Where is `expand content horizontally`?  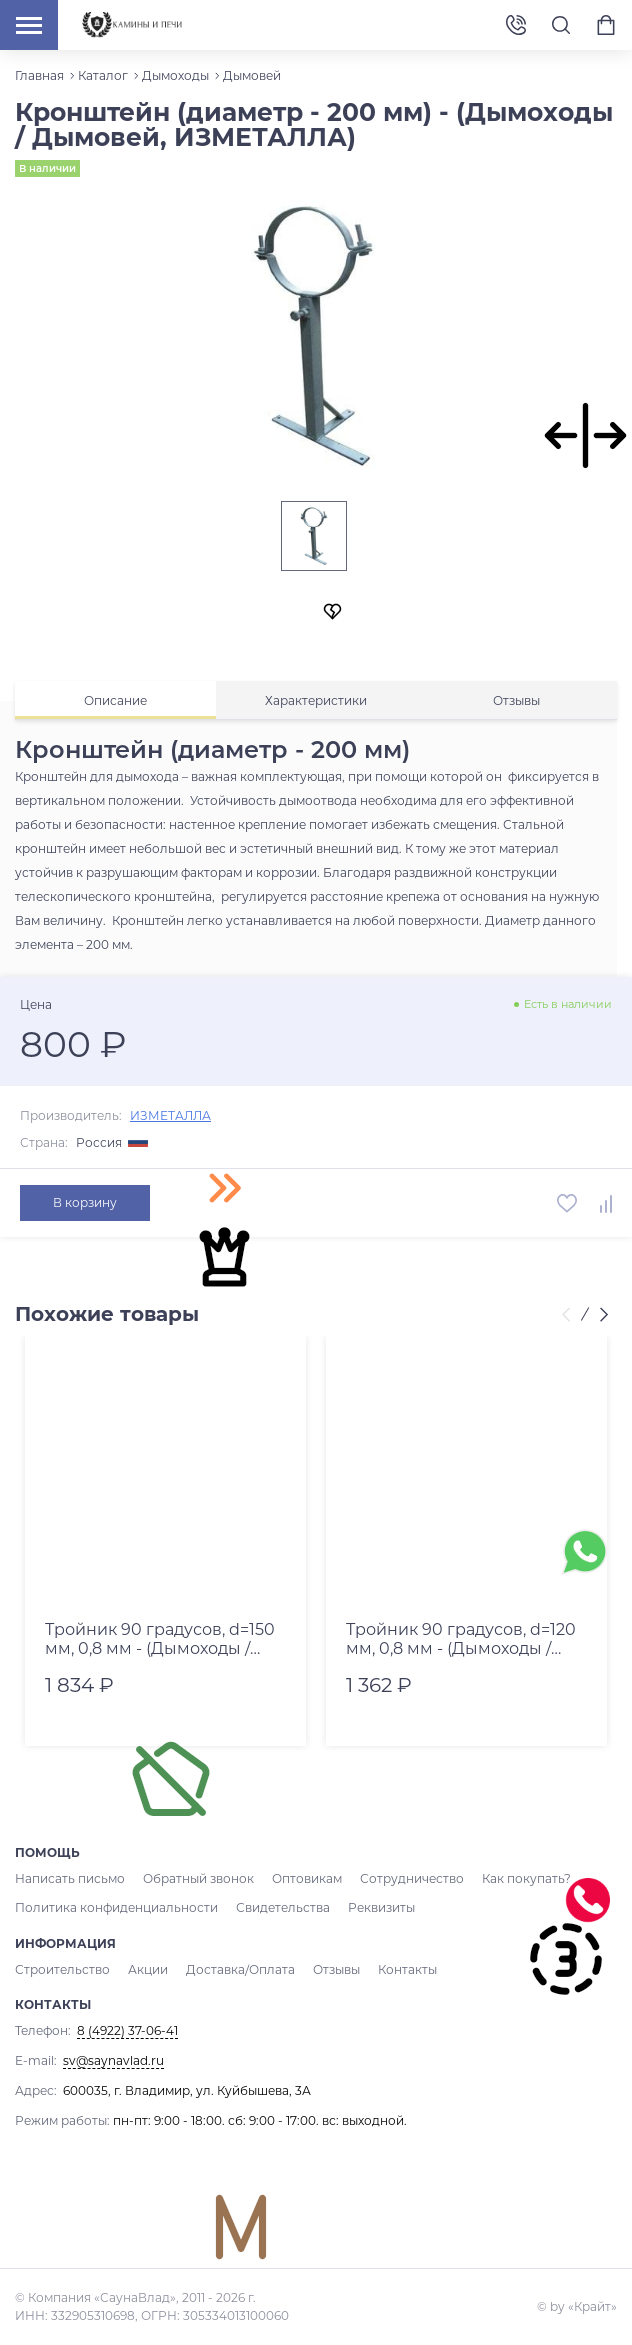
expand content horizontally is located at coordinates (585, 435).